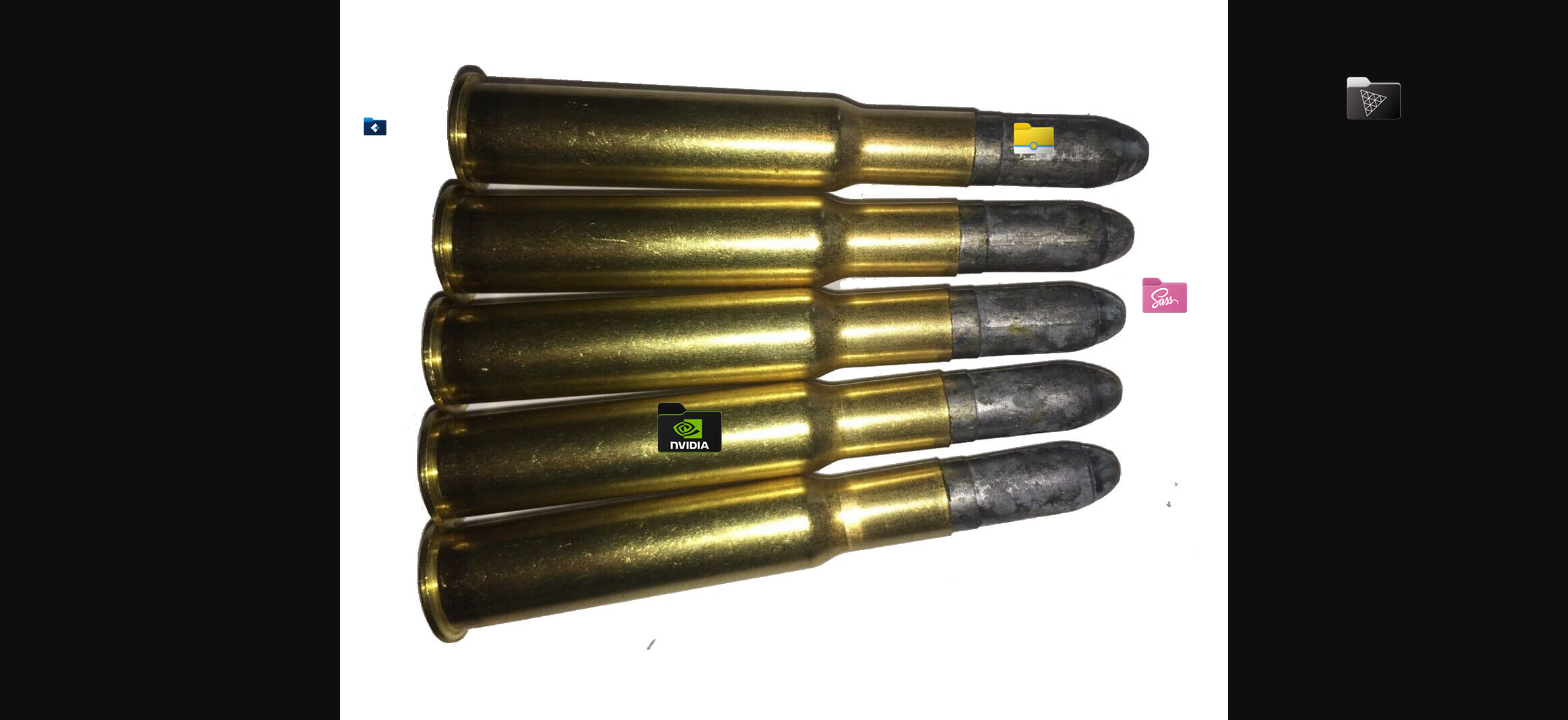 Image resolution: width=1568 pixels, height=720 pixels. Describe the element at coordinates (1164, 296) in the screenshot. I see `folder containing sass stylesheet files` at that location.